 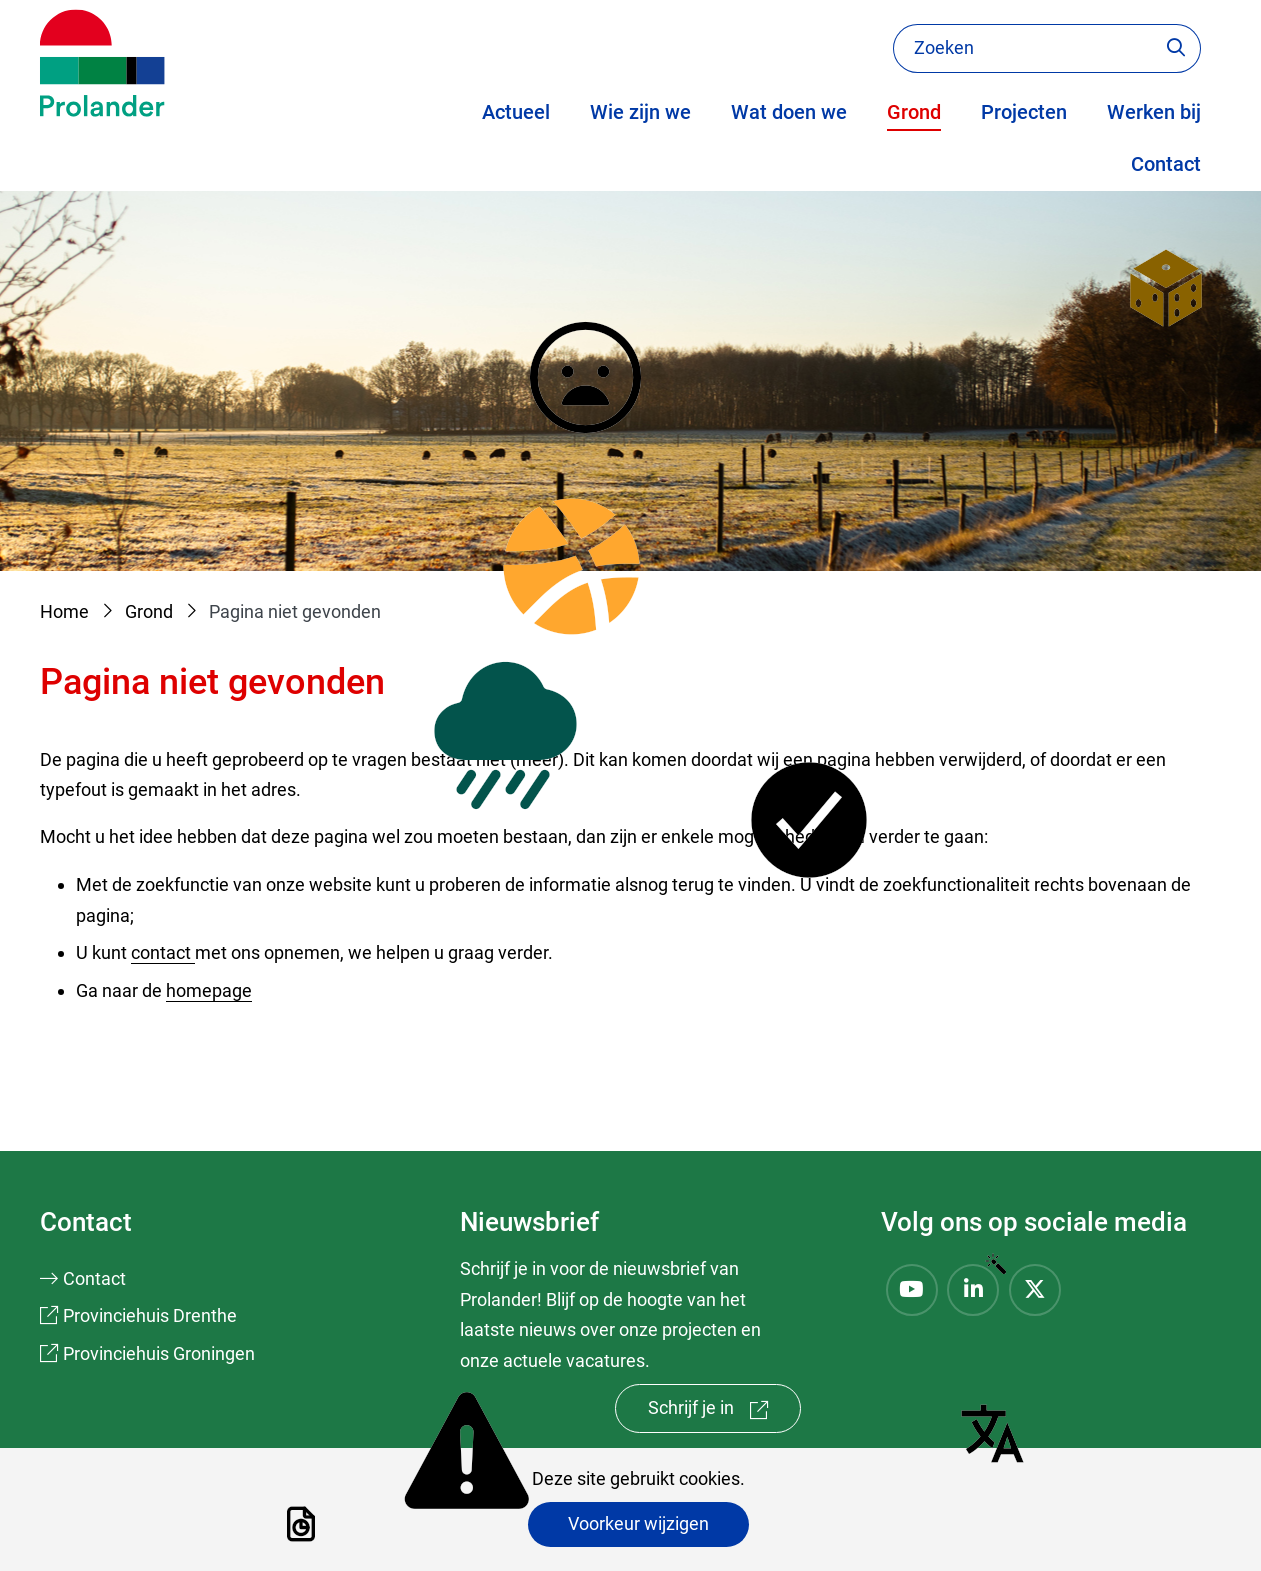 I want to click on indicates a warning or caution state, so click(x=468, y=1450).